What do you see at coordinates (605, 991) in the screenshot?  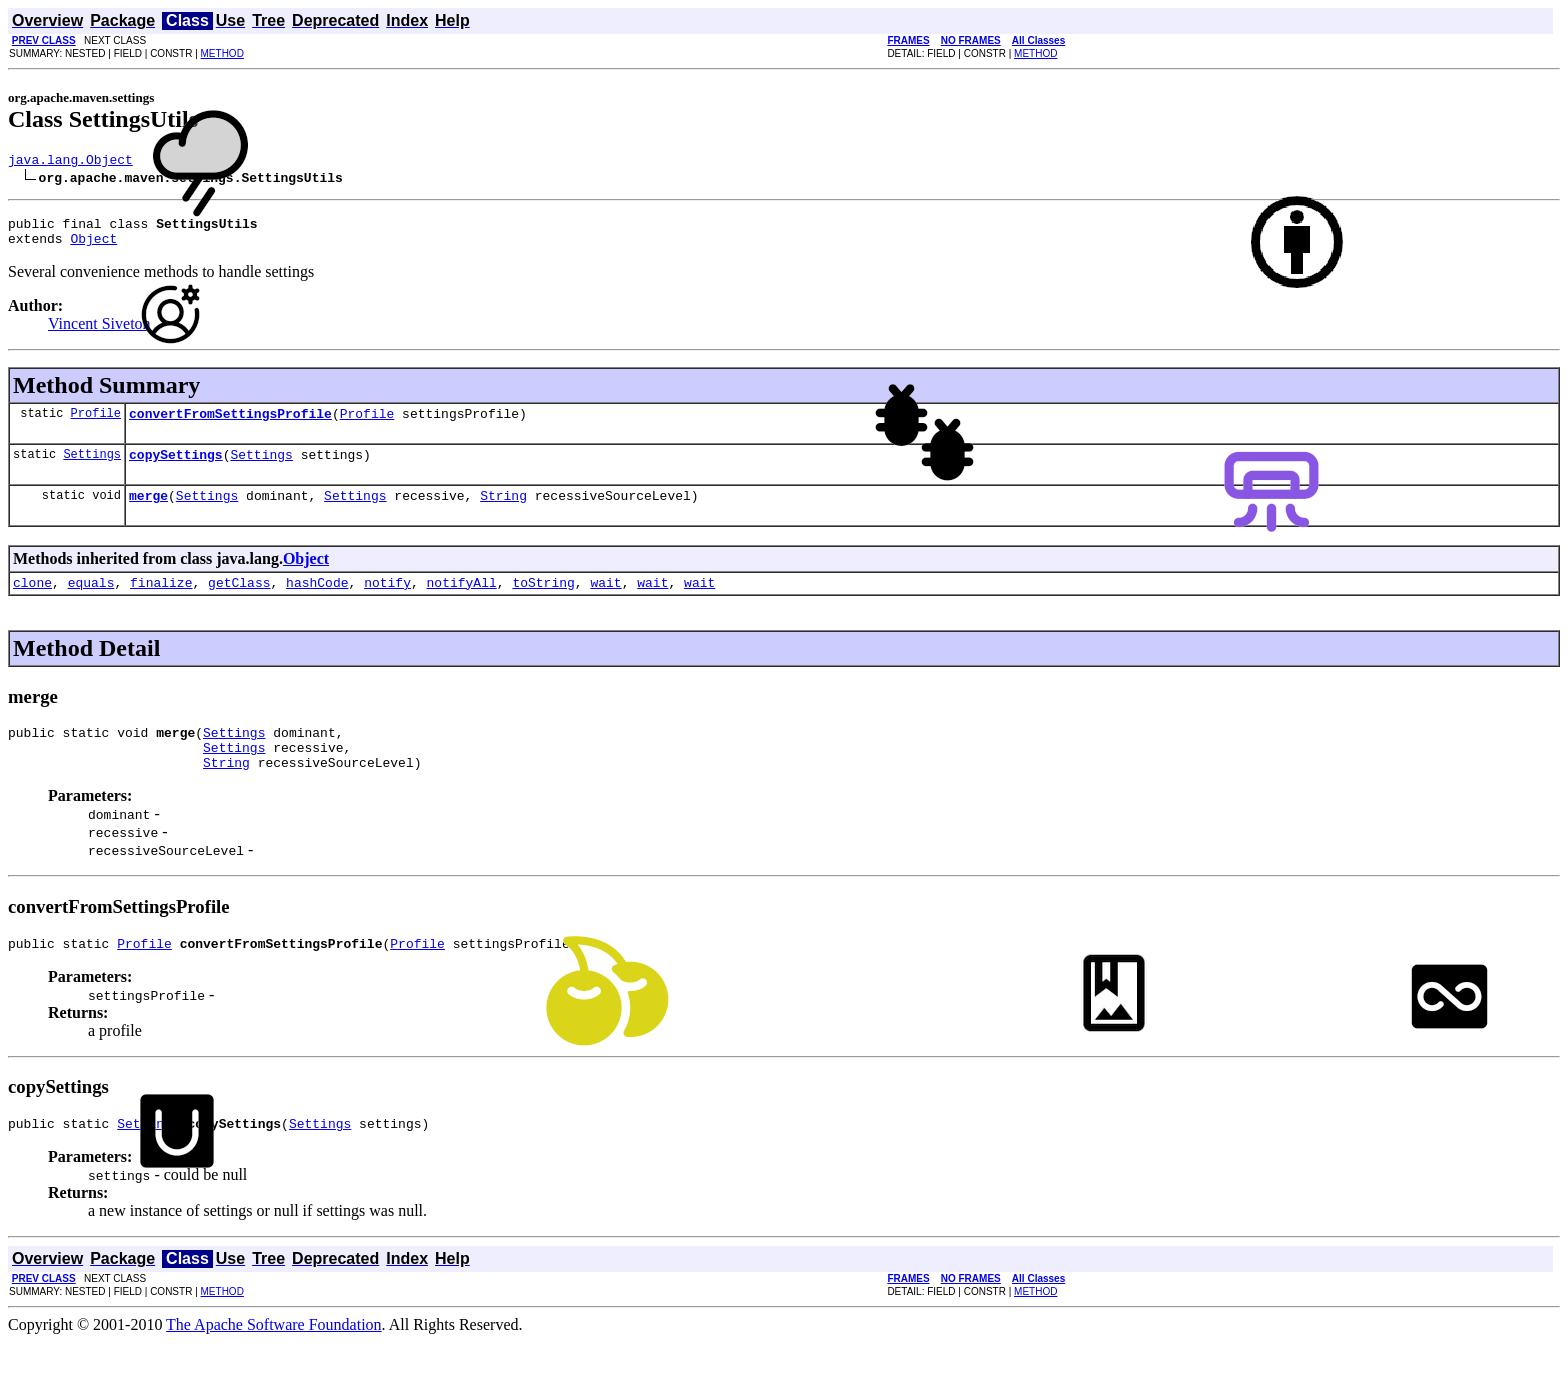 I see `indicates fruit or food category` at bounding box center [605, 991].